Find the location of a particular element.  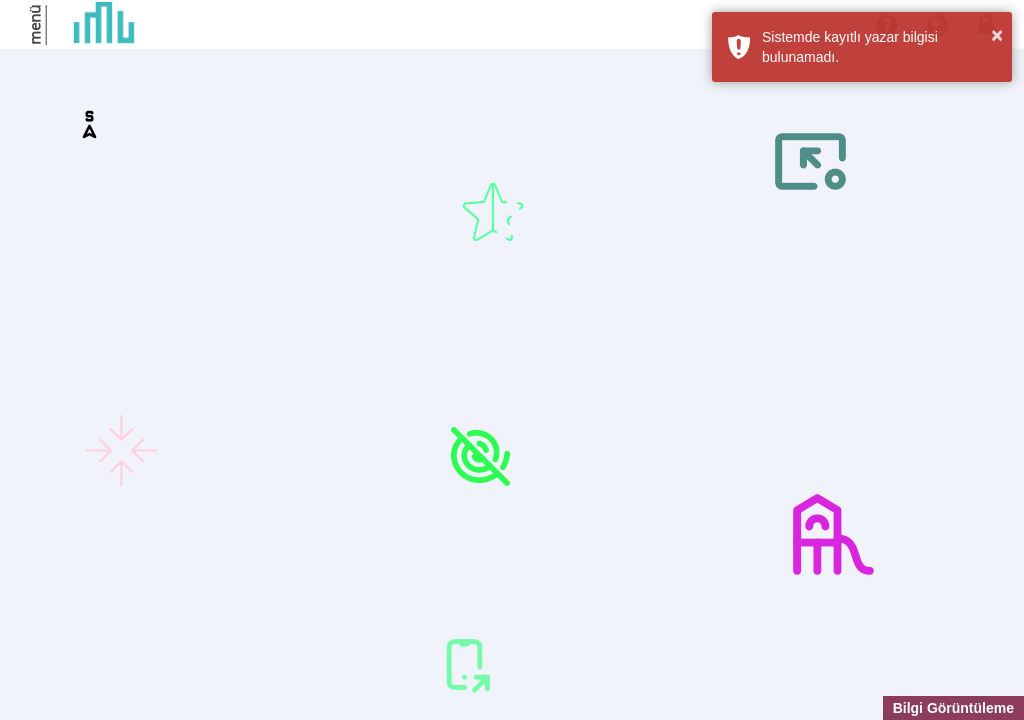

pin item to the end of a list is located at coordinates (810, 161).